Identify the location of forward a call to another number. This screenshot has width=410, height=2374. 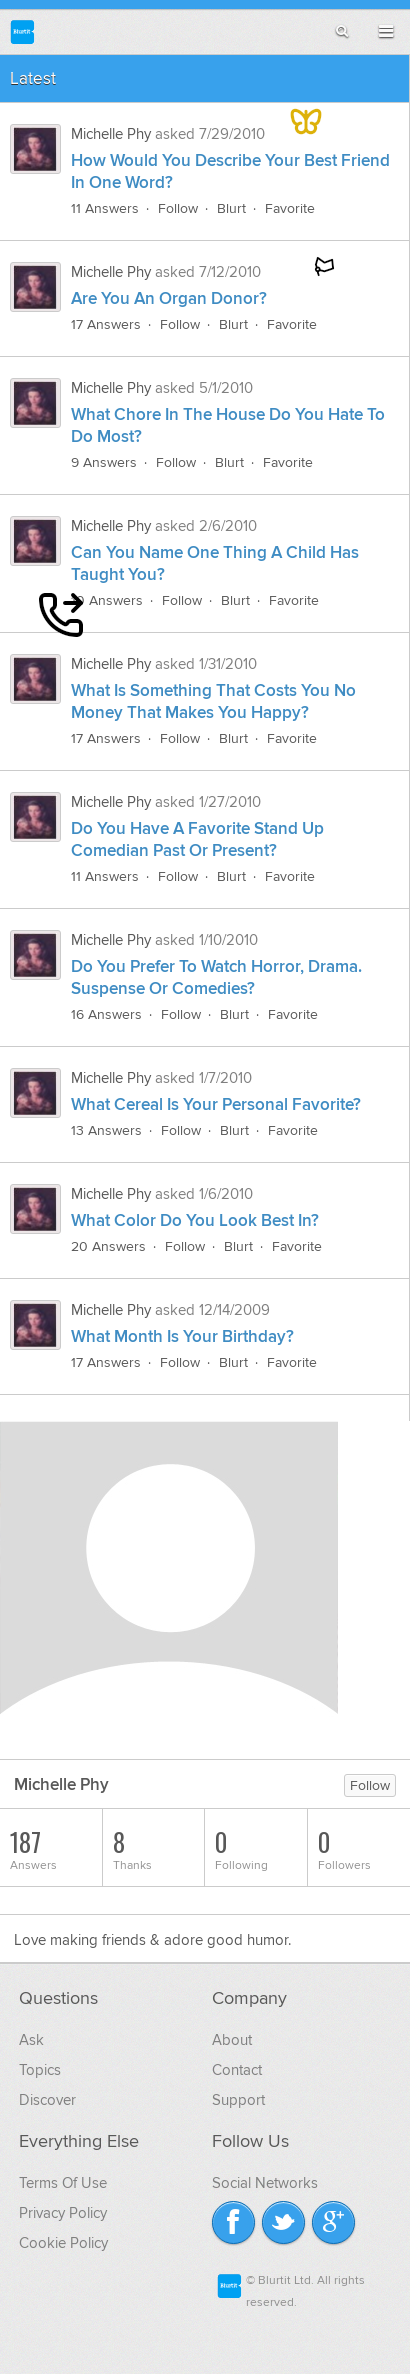
(61, 615).